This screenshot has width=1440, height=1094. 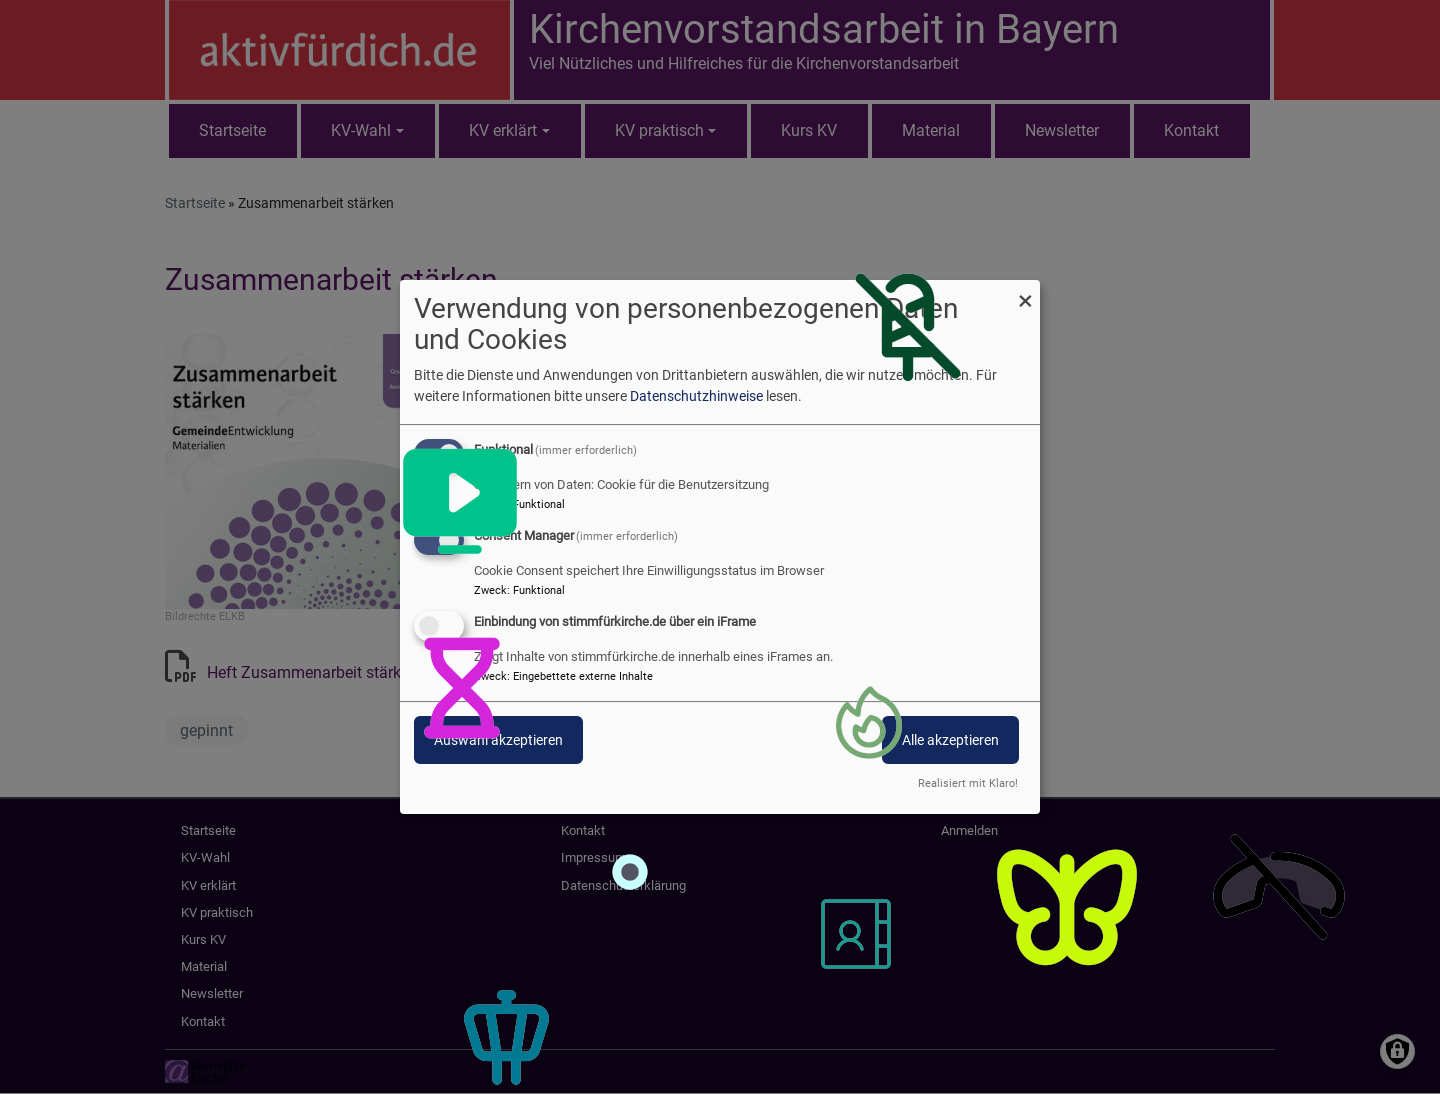 I want to click on indicates a transformation or metamorphosis feature, so click(x=1067, y=905).